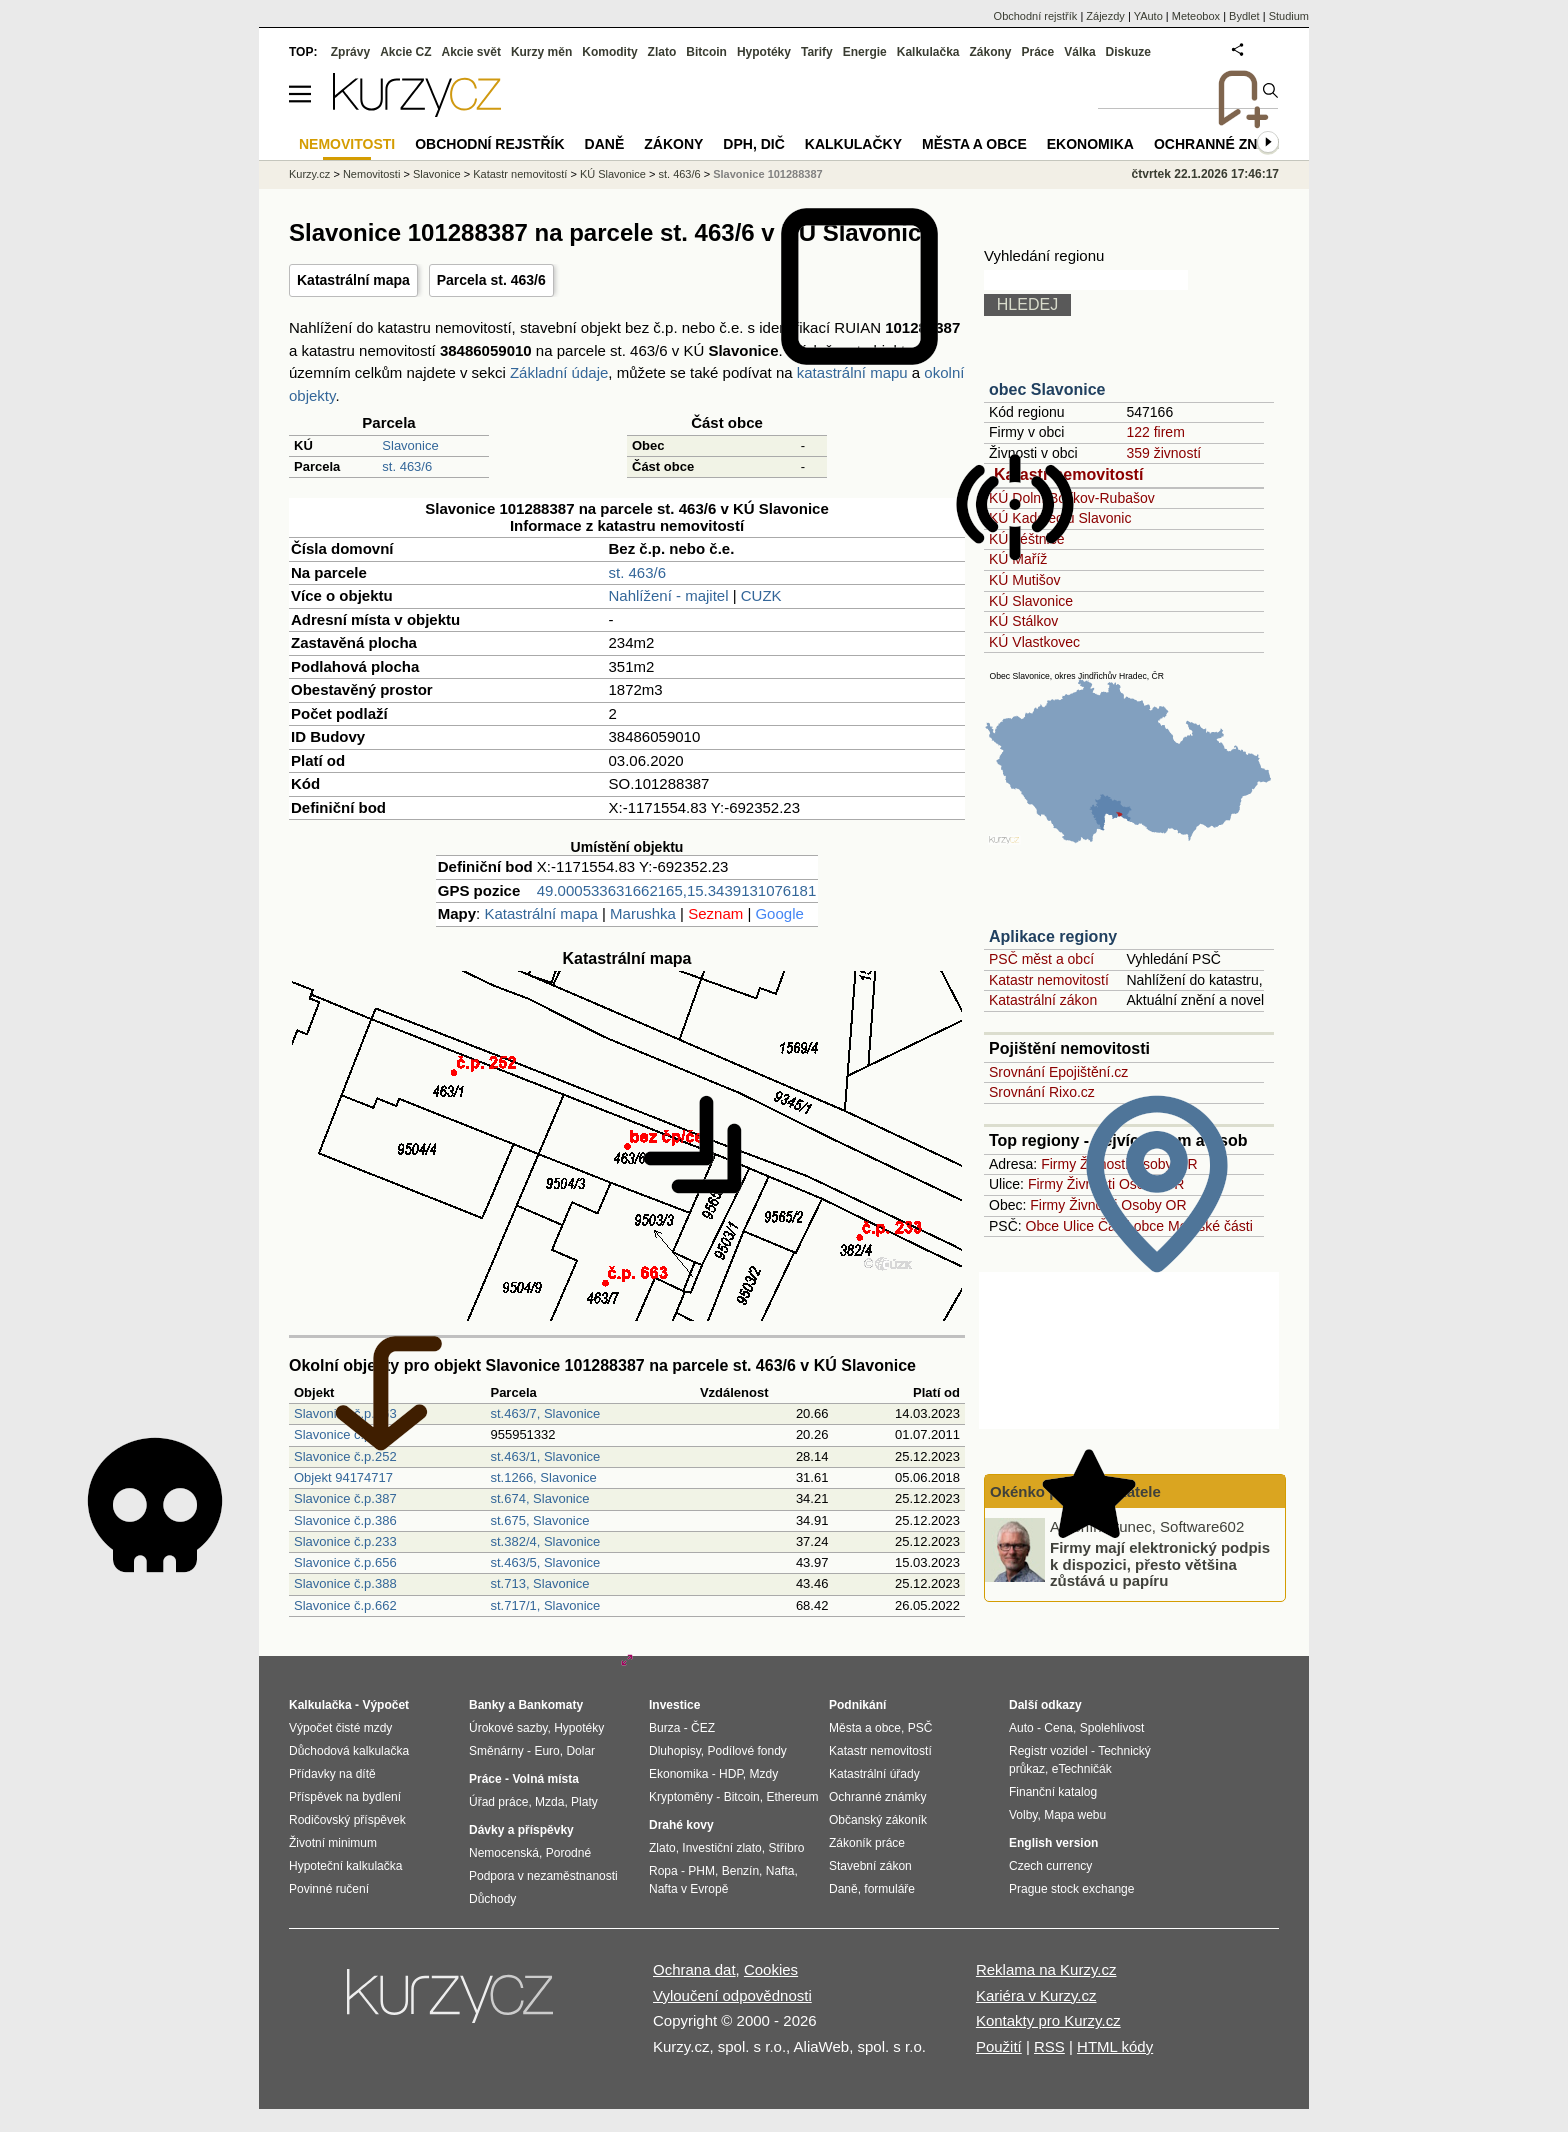  Describe the element at coordinates (1238, 98) in the screenshot. I see `add a new bookmark` at that location.